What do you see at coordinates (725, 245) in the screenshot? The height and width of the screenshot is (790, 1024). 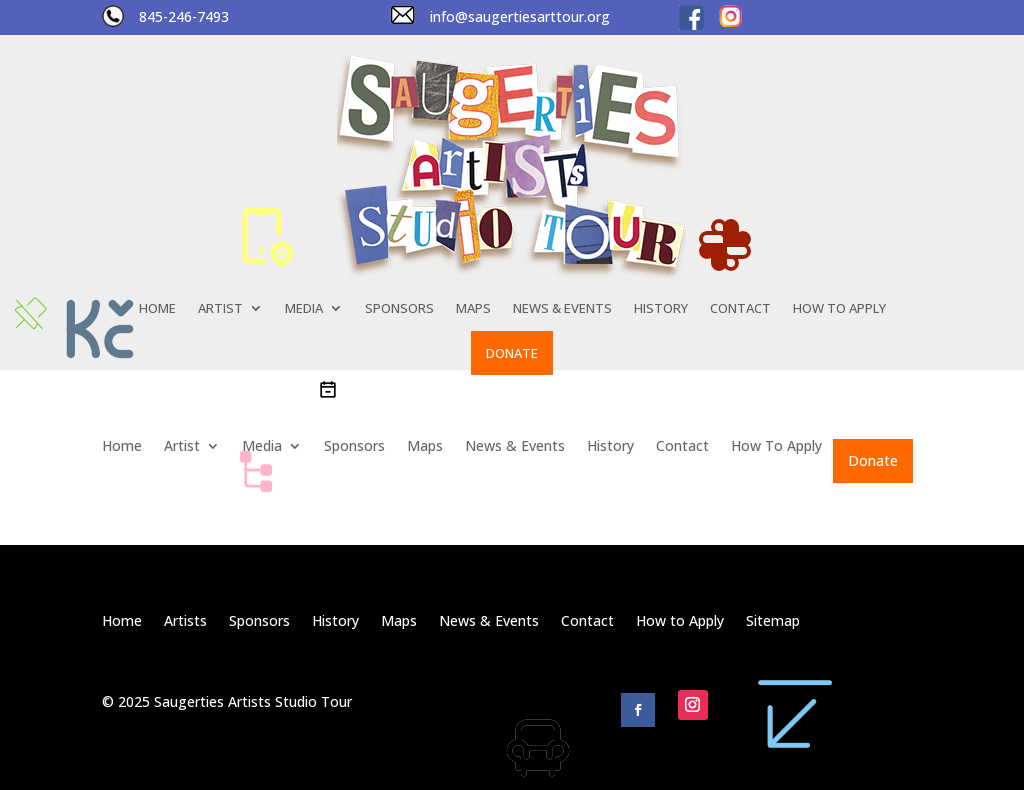 I see `open Slack messaging app` at bounding box center [725, 245].